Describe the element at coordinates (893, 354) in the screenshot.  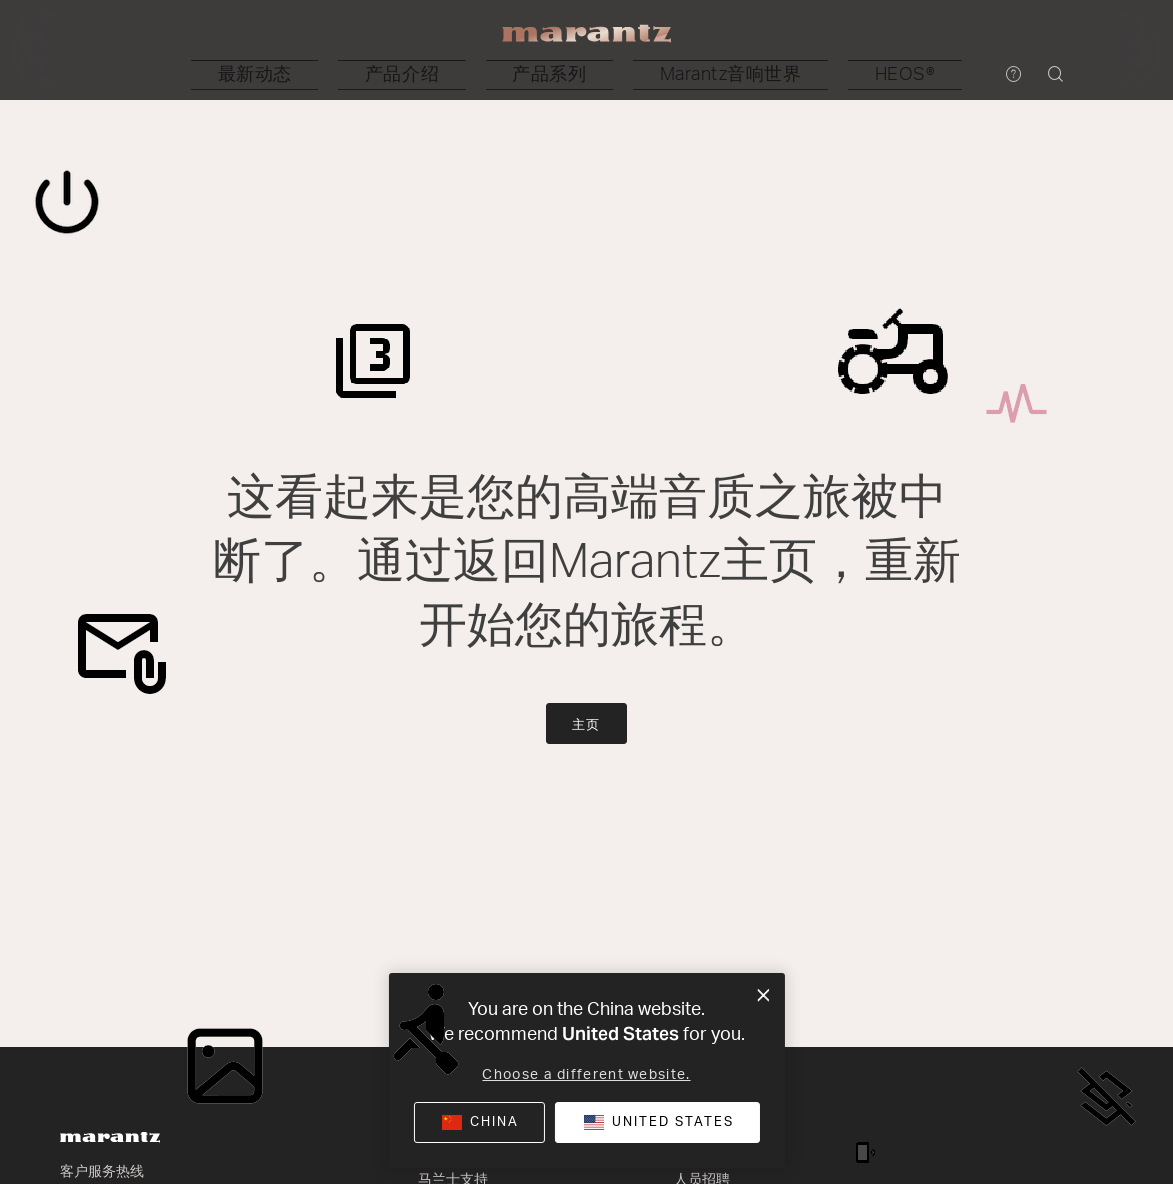
I see `access agriculture or farming features` at that location.